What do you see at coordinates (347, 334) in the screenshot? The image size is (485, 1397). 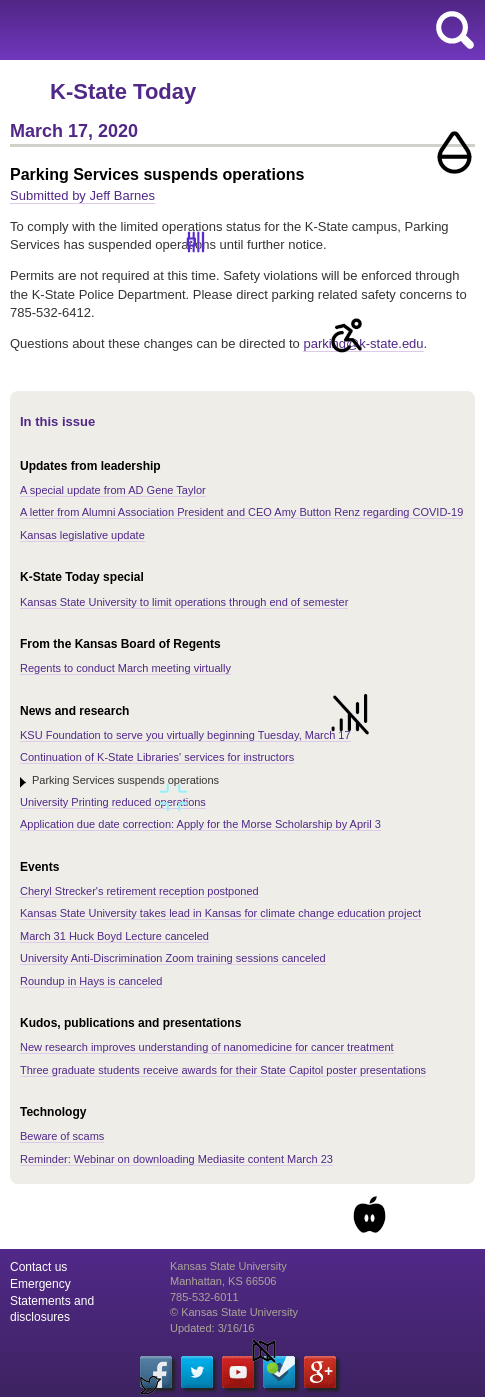 I see `accessibility options or settings` at bounding box center [347, 334].